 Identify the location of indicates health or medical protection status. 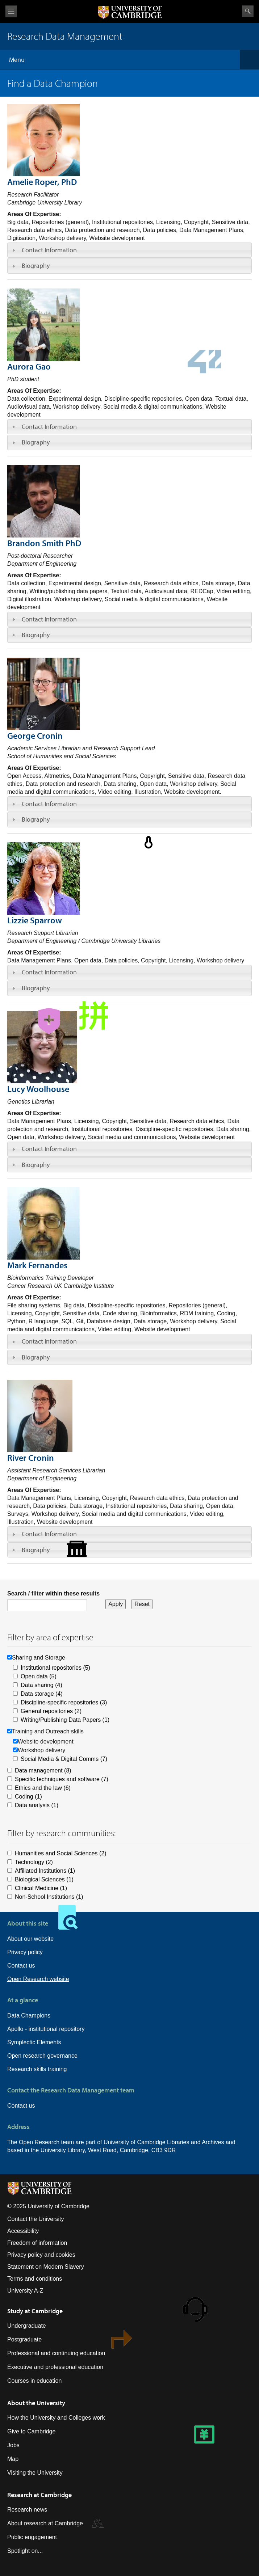
(49, 1021).